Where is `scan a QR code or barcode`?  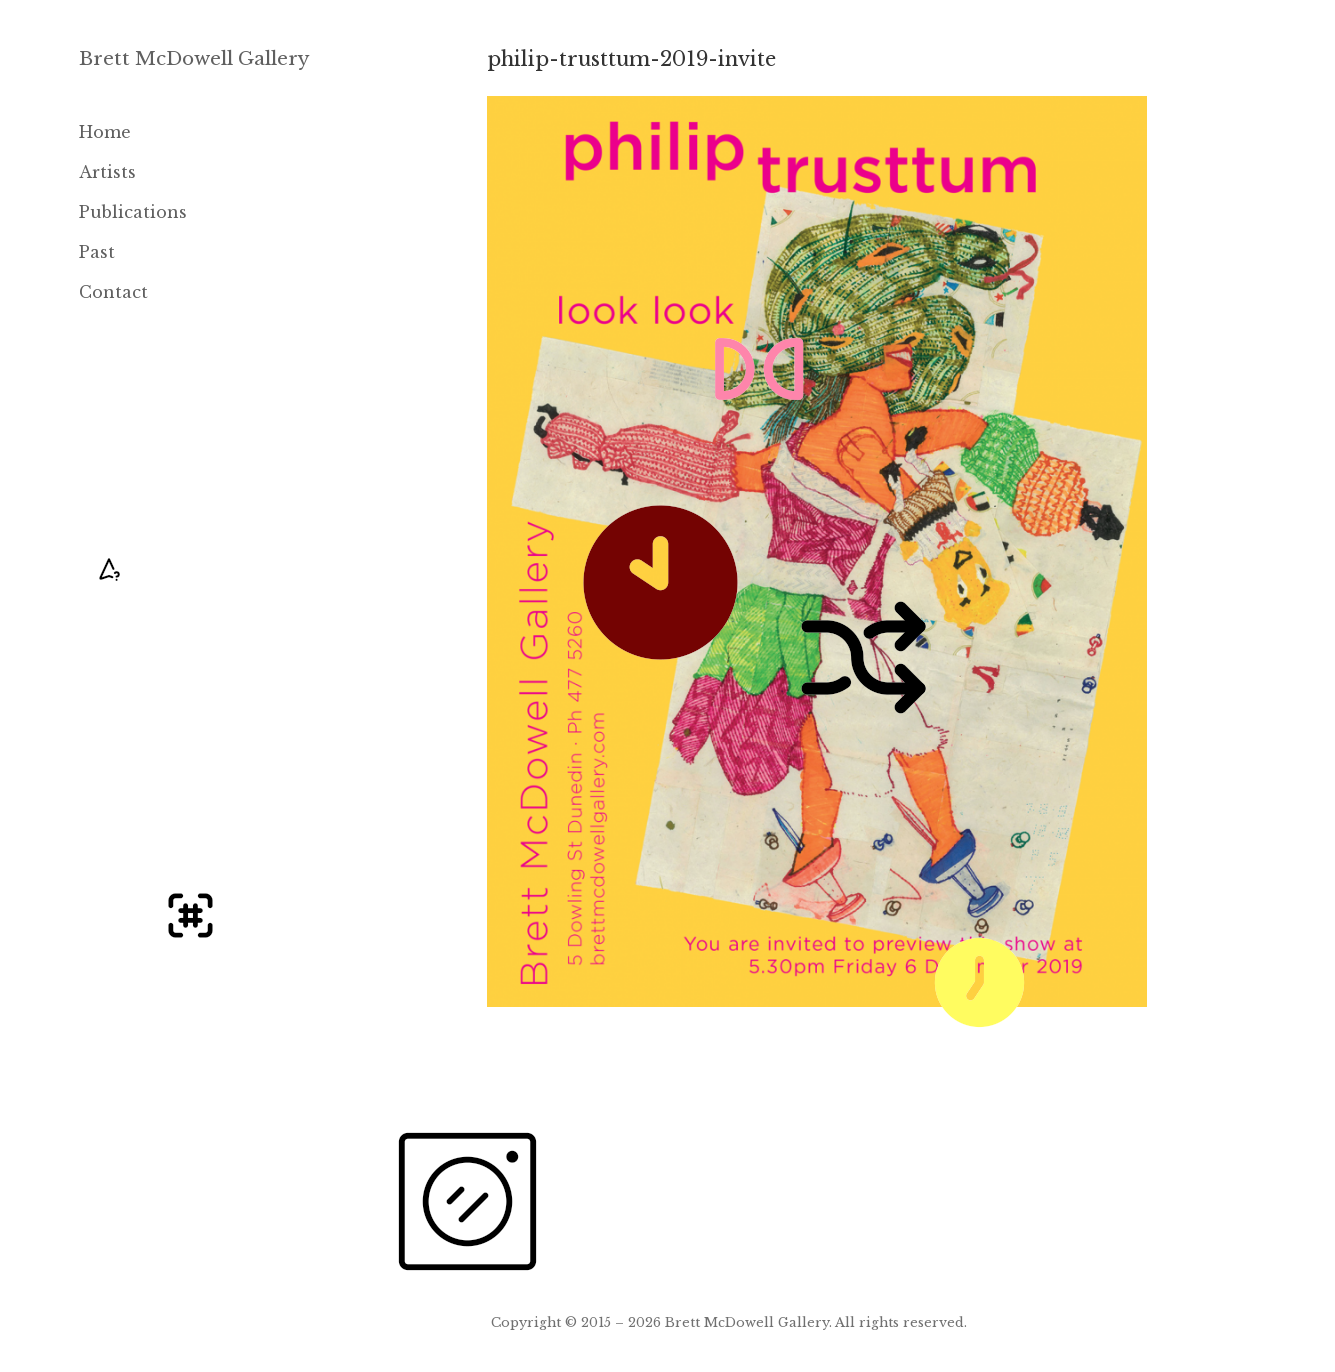 scan a QR code or barcode is located at coordinates (190, 915).